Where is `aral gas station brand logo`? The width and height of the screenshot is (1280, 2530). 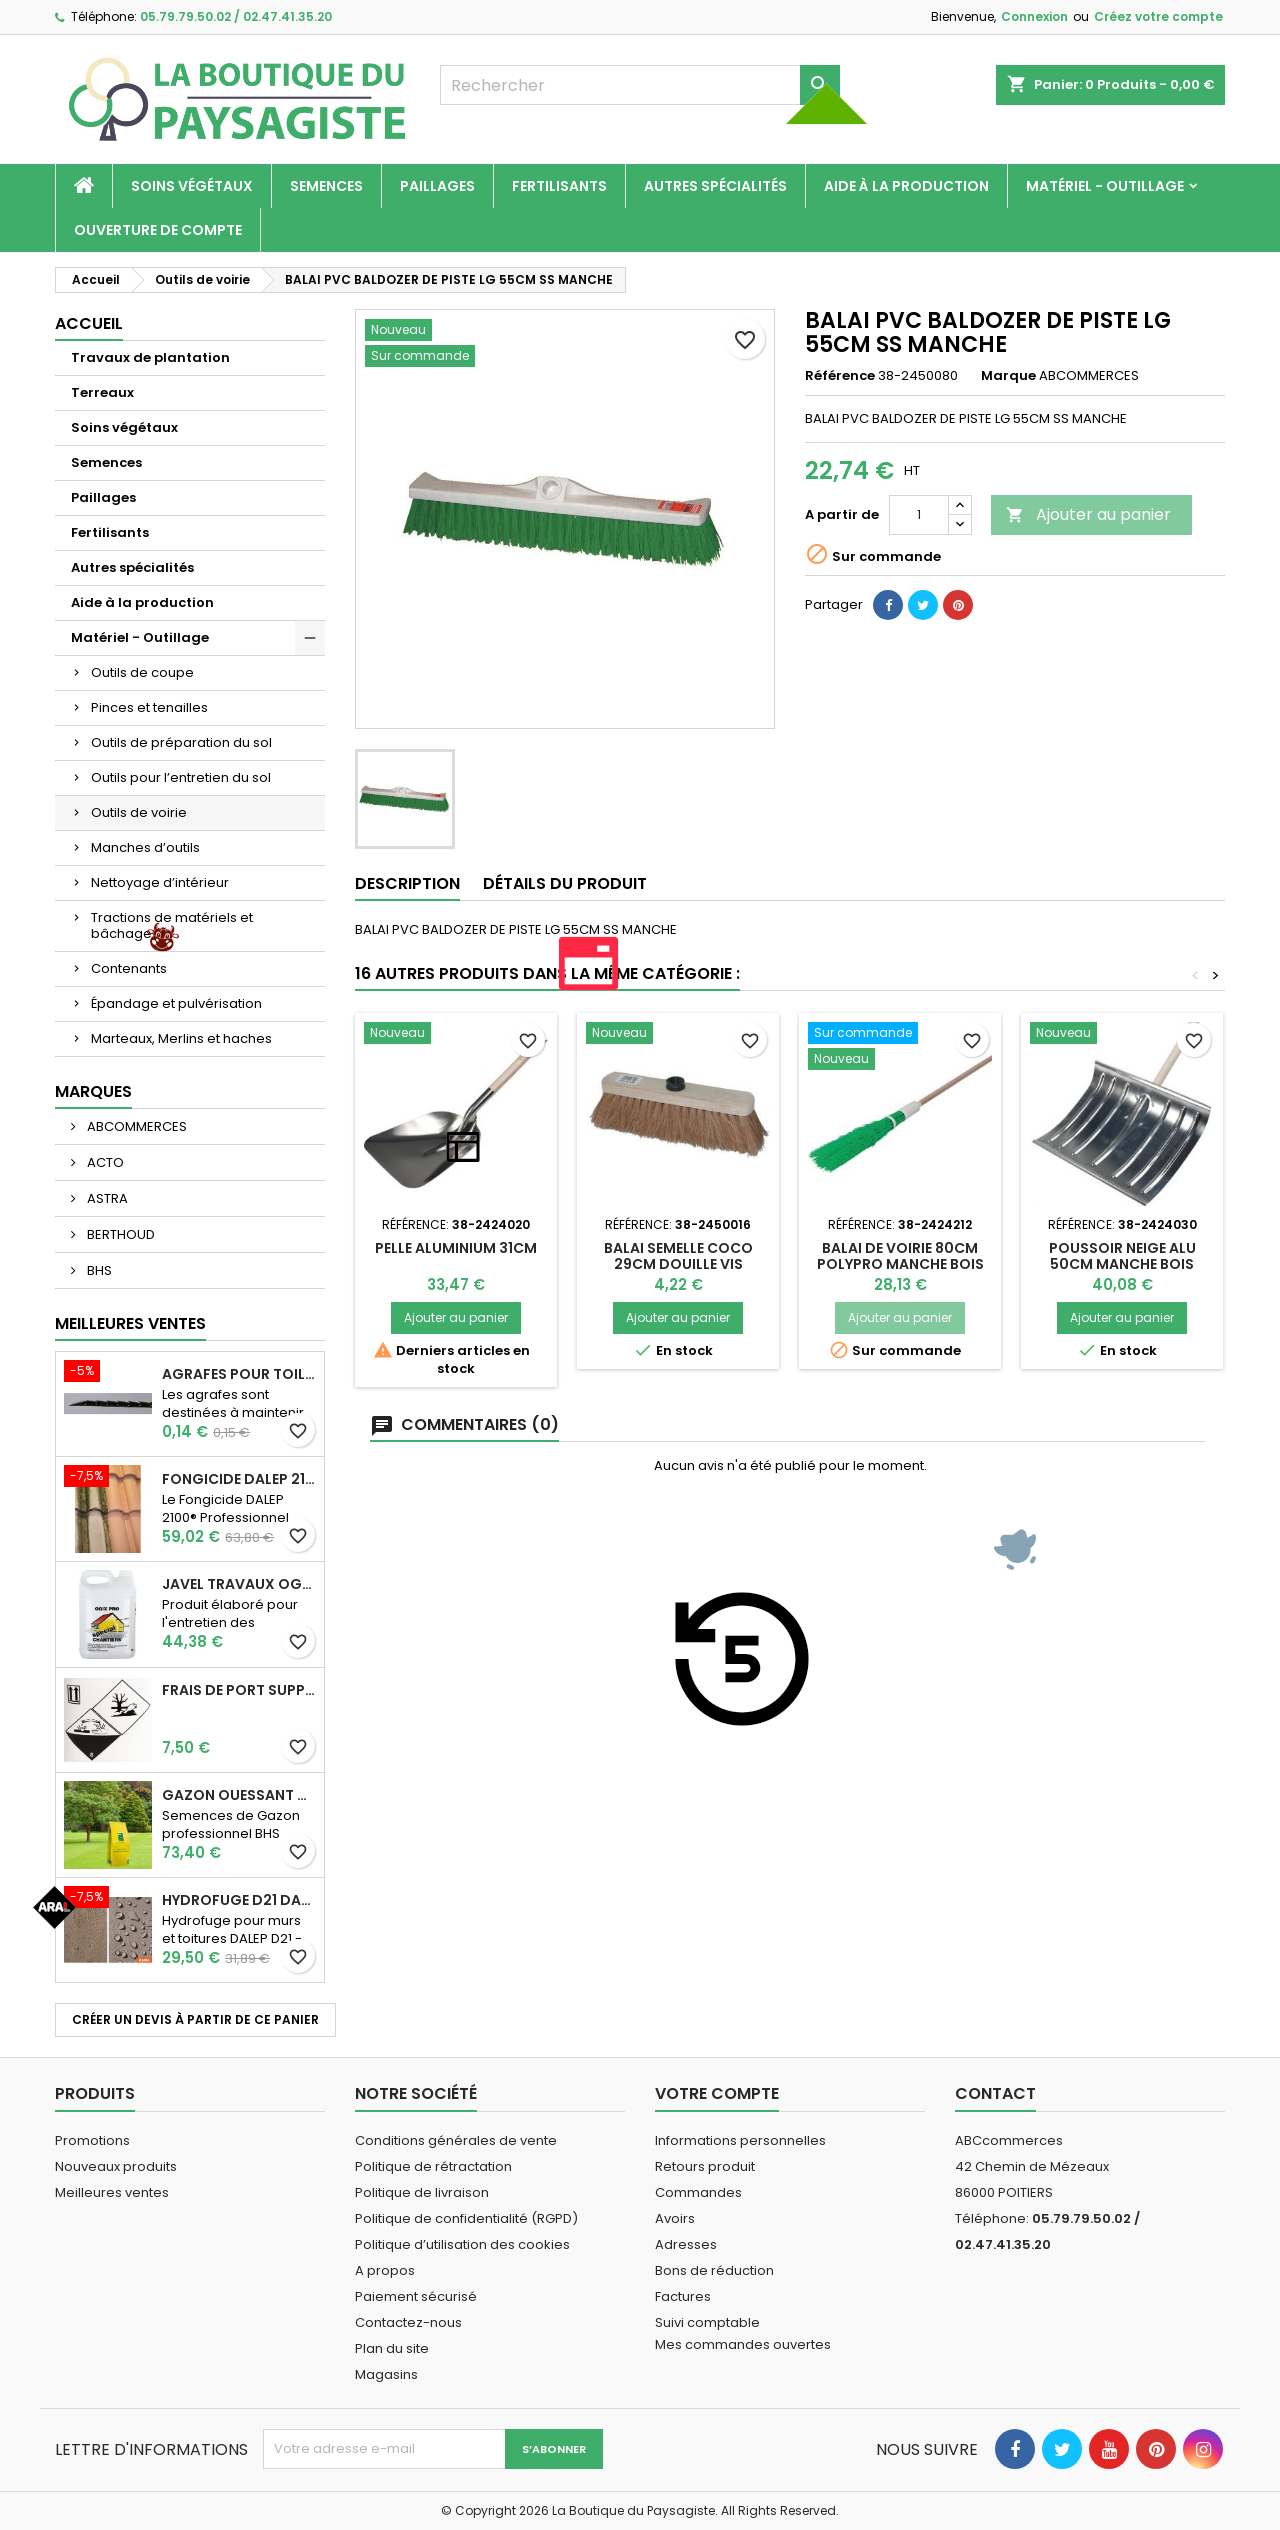
aral gas station brand logo is located at coordinates (54, 1907).